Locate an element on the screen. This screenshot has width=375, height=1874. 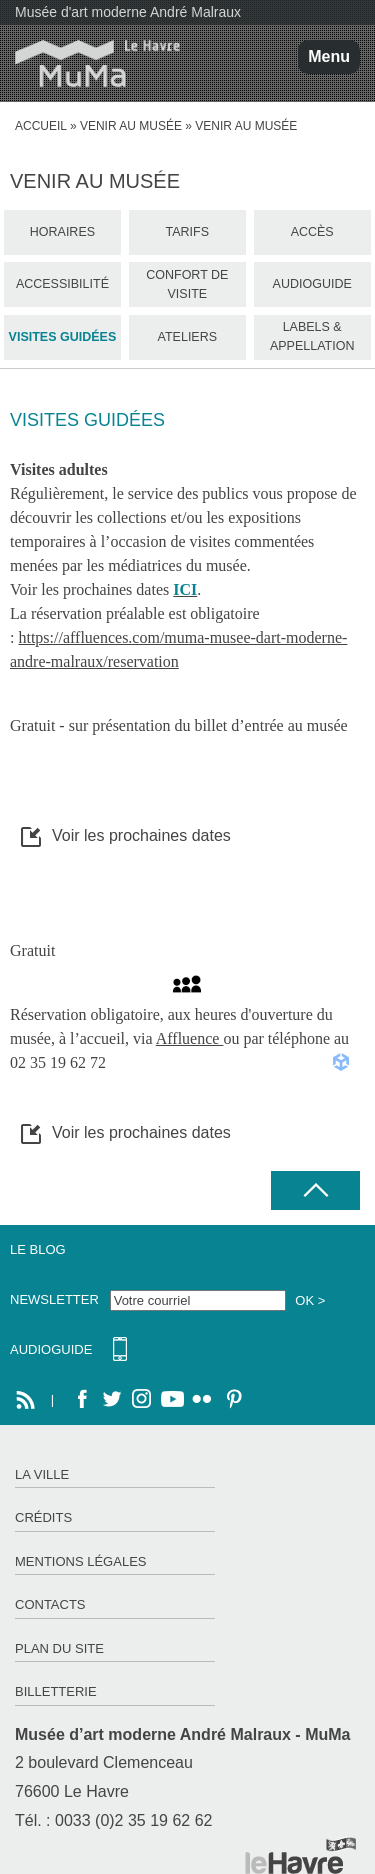
unity game engine logo is located at coordinates (341, 1062).